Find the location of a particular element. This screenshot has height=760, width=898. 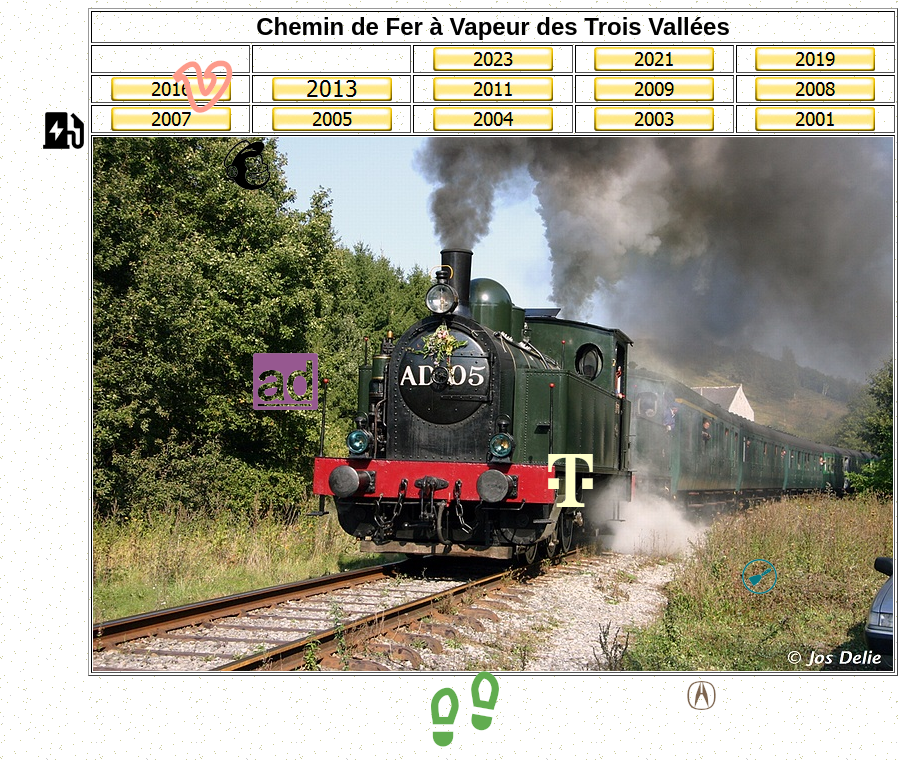

view walking directions or pedestrian route is located at coordinates (462, 709).